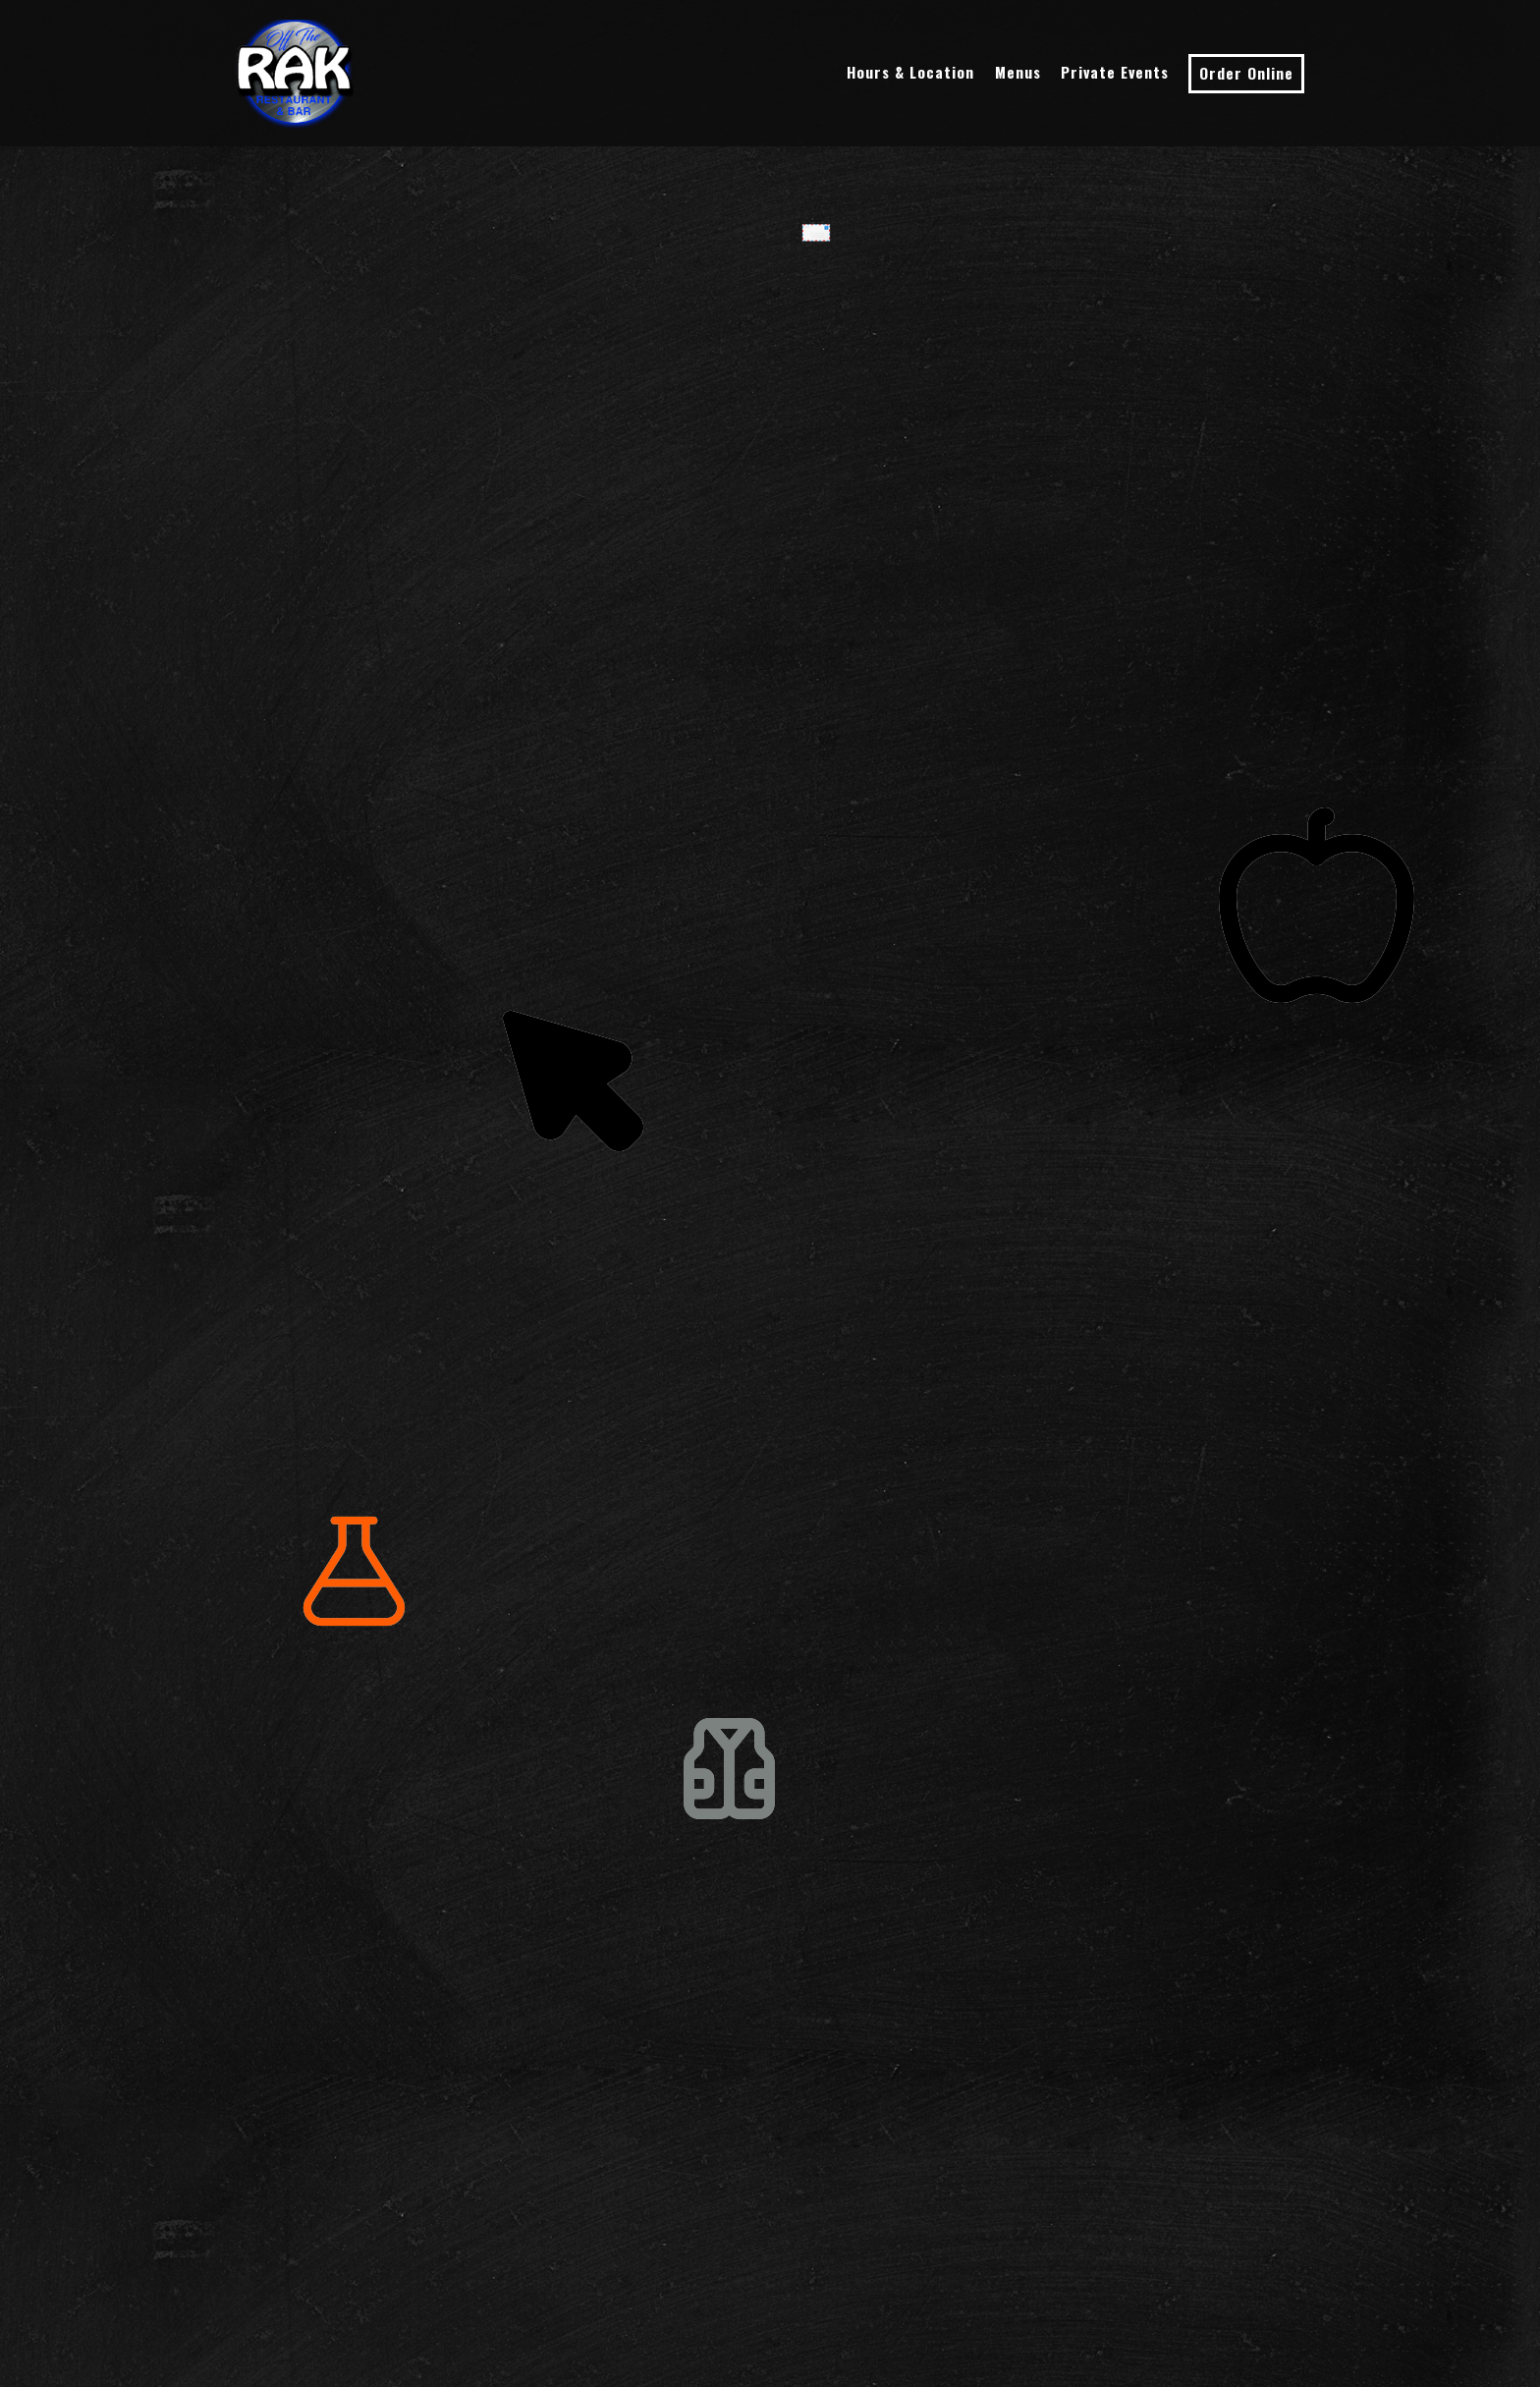 Image resolution: width=1540 pixels, height=2387 pixels. Describe the element at coordinates (1316, 905) in the screenshot. I see `access health or nutrition tracking` at that location.